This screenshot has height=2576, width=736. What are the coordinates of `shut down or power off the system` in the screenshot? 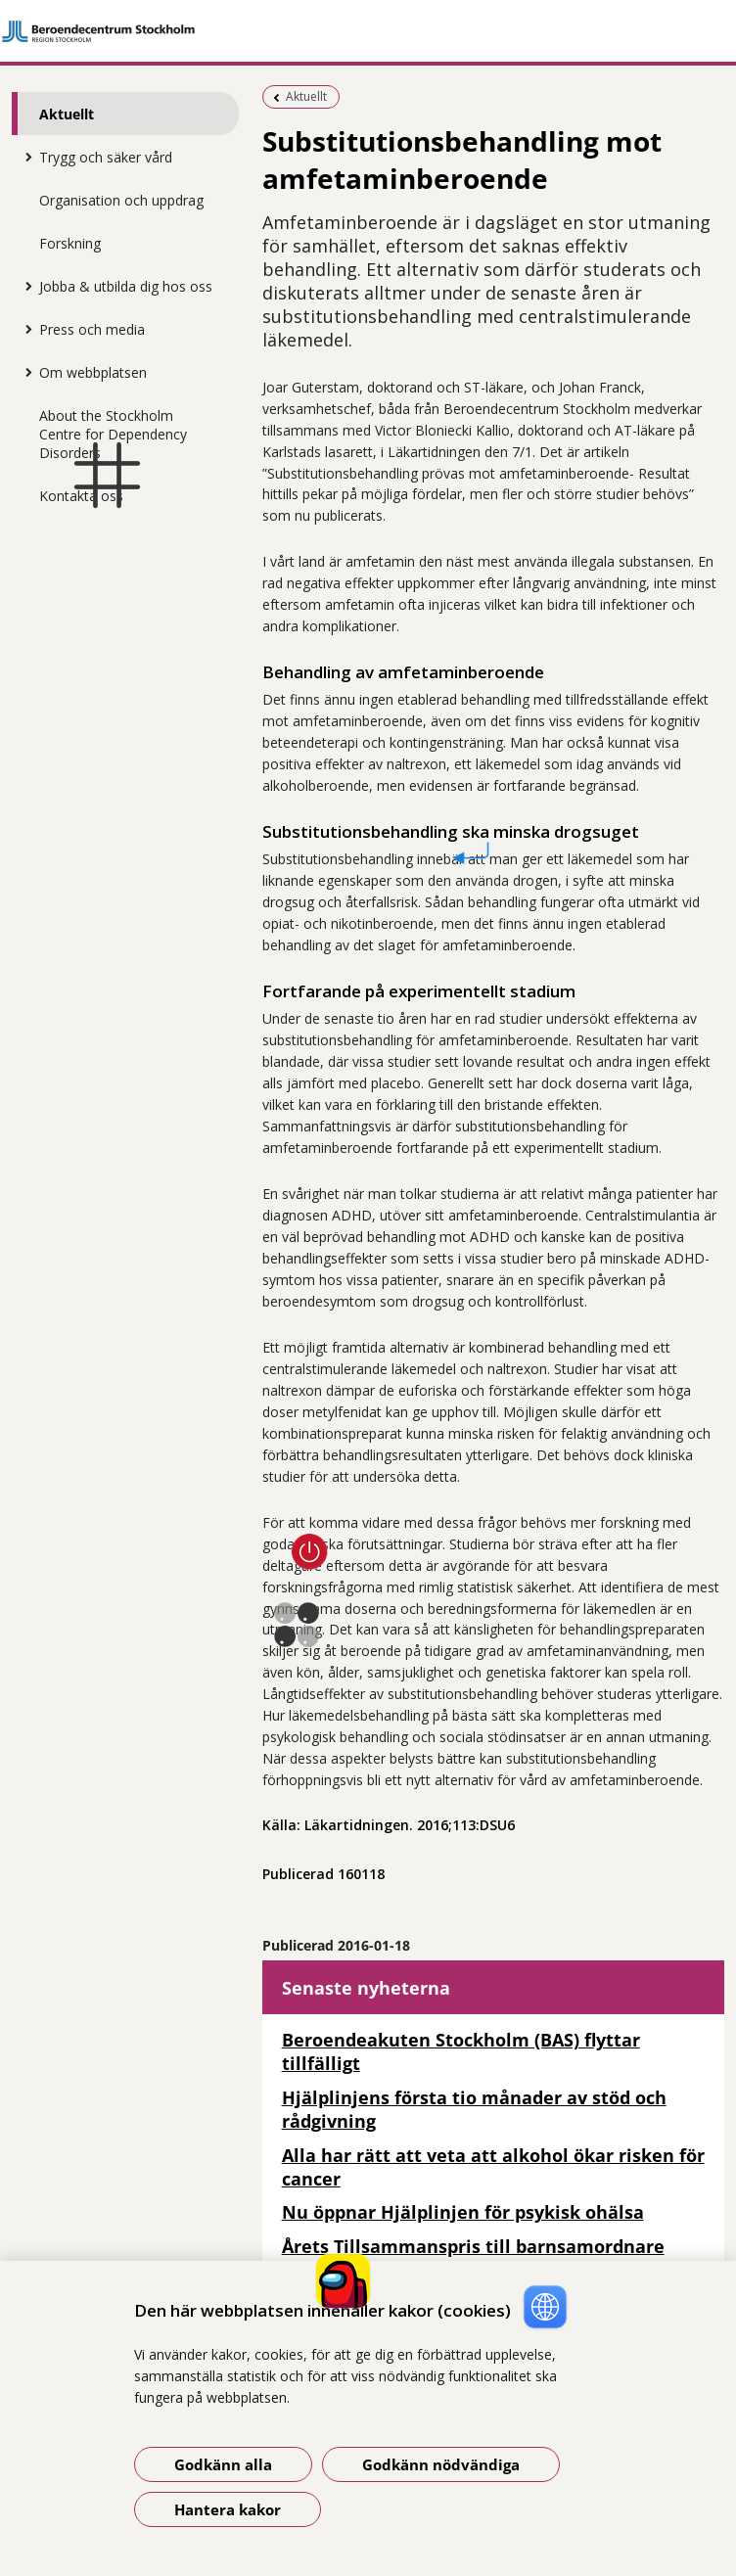 It's located at (310, 1552).